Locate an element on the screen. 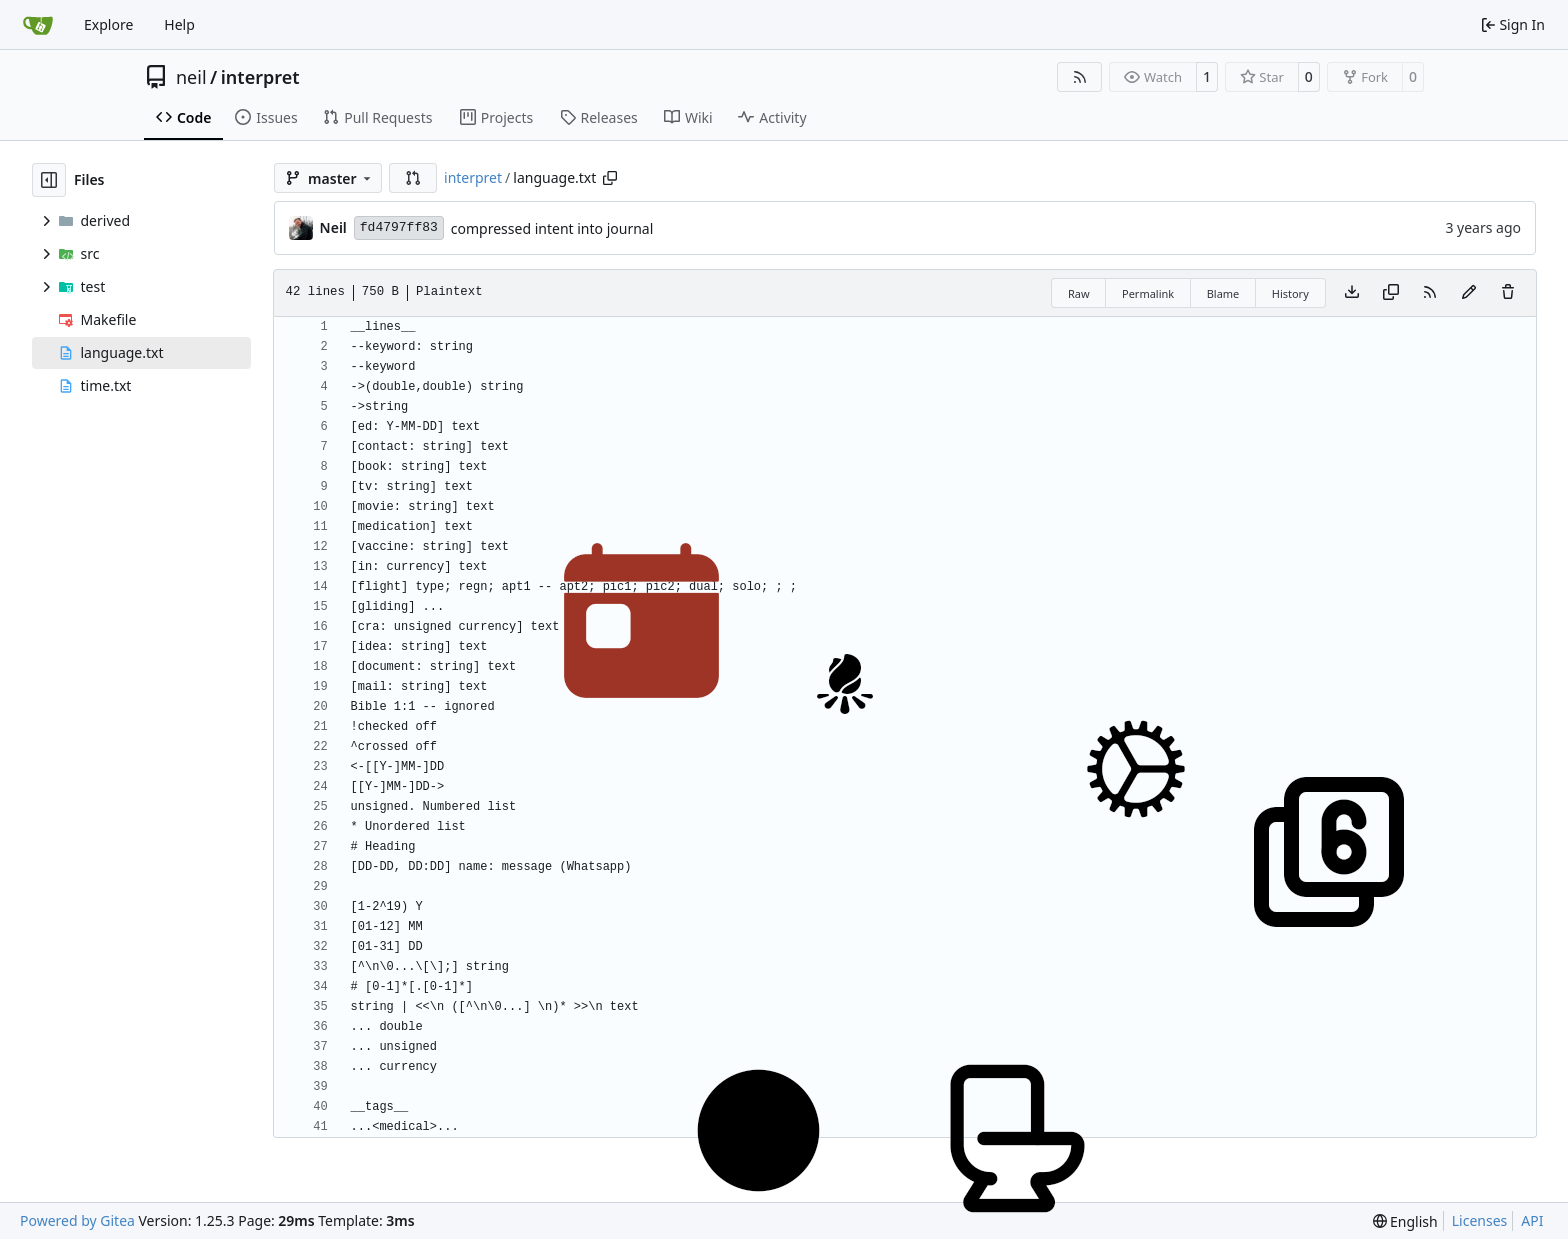  locate nearby restroom facilities is located at coordinates (1017, 1138).